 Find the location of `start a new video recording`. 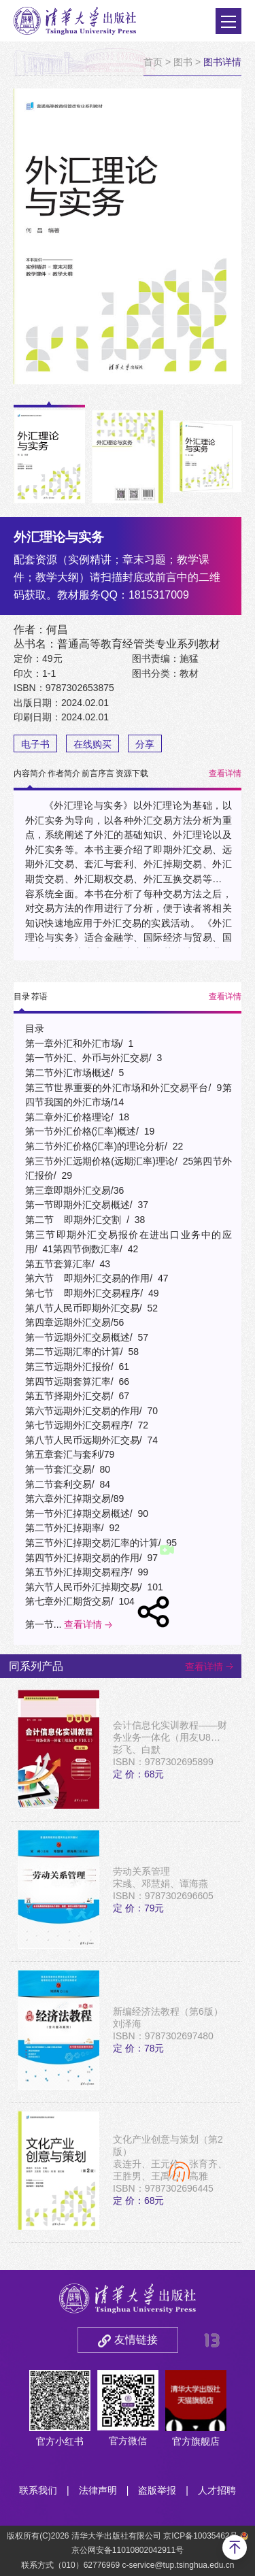

start a new video recording is located at coordinates (167, 1550).